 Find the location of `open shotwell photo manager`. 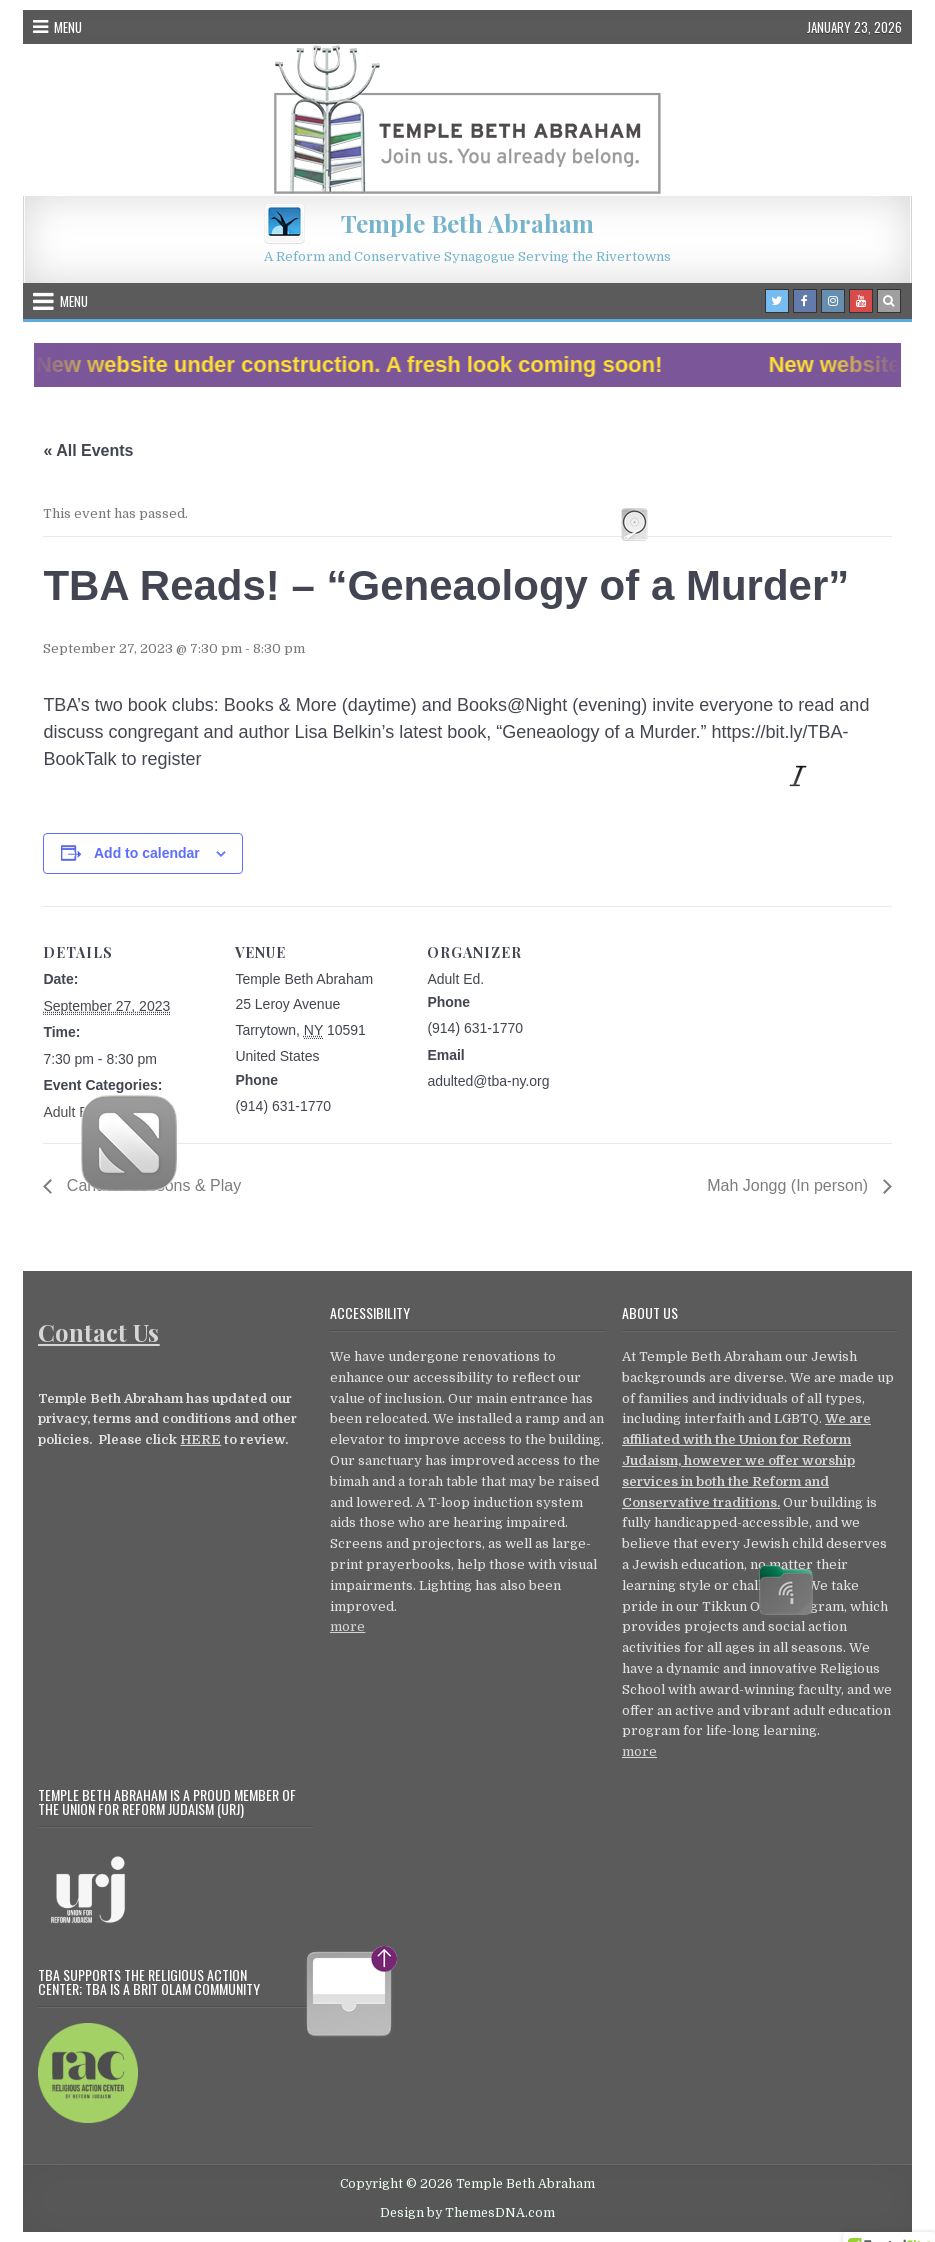

open shotwell photo manager is located at coordinates (284, 223).